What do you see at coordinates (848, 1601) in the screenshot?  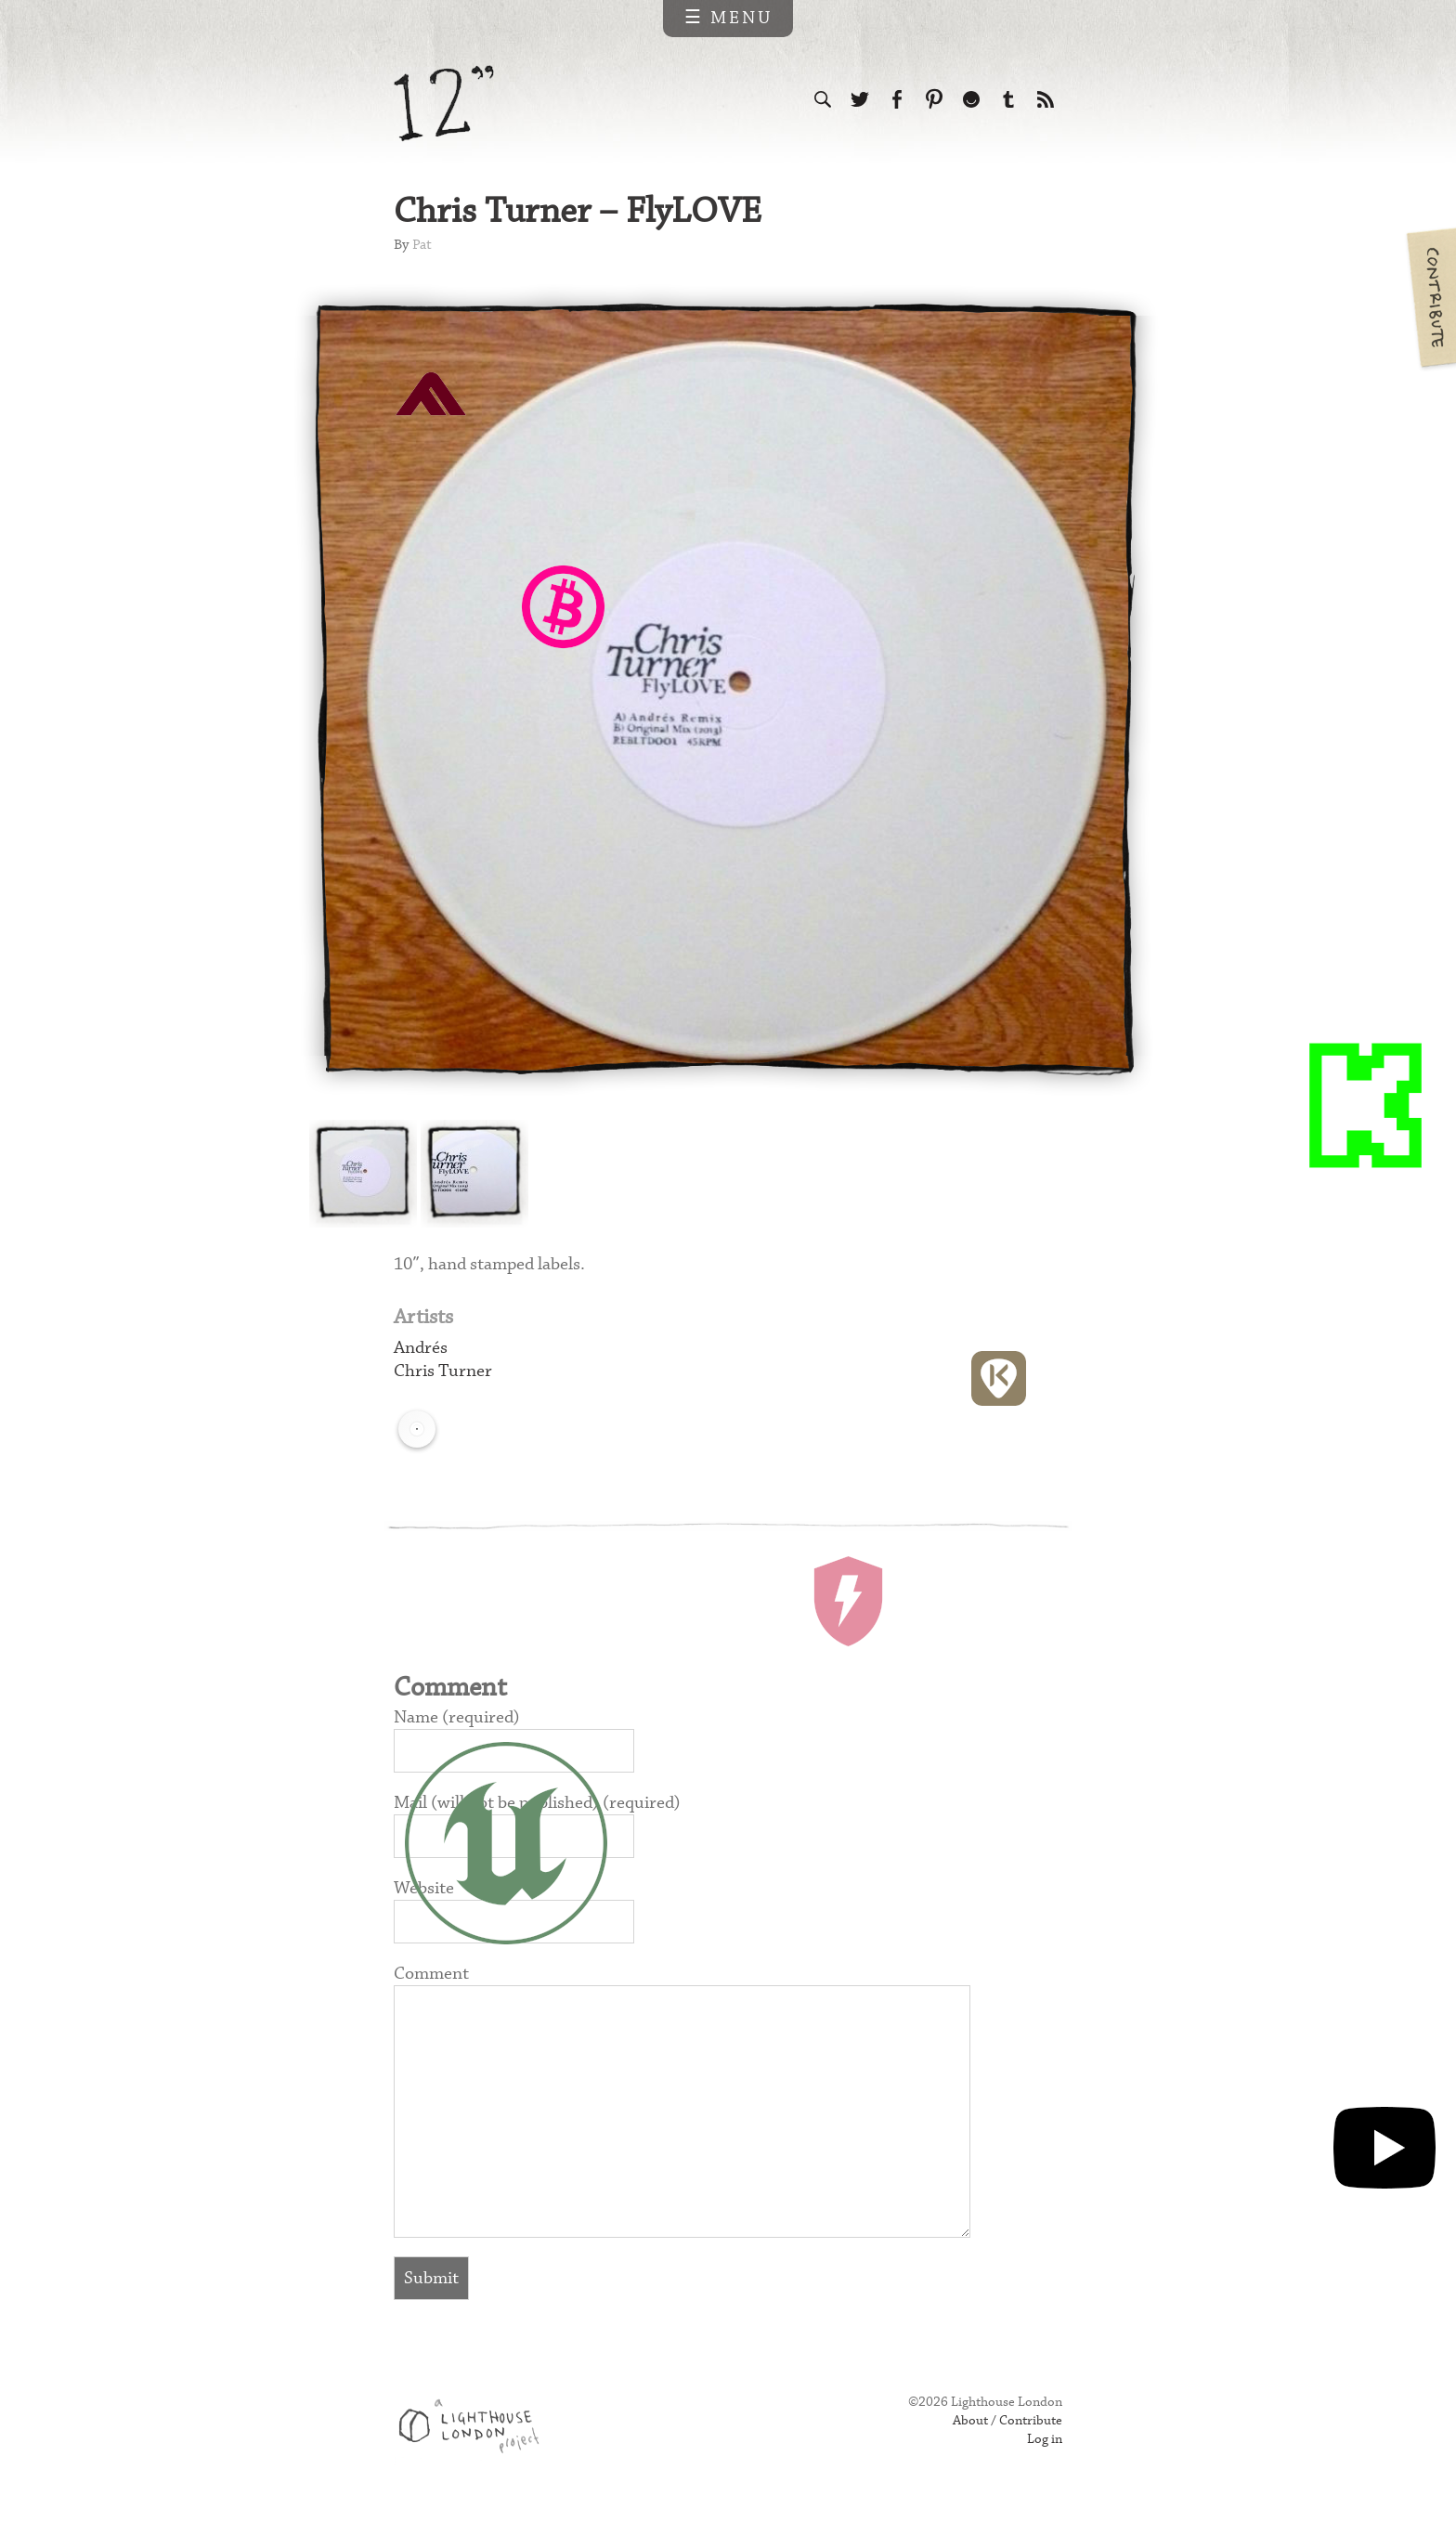 I see `socket security logo` at bounding box center [848, 1601].